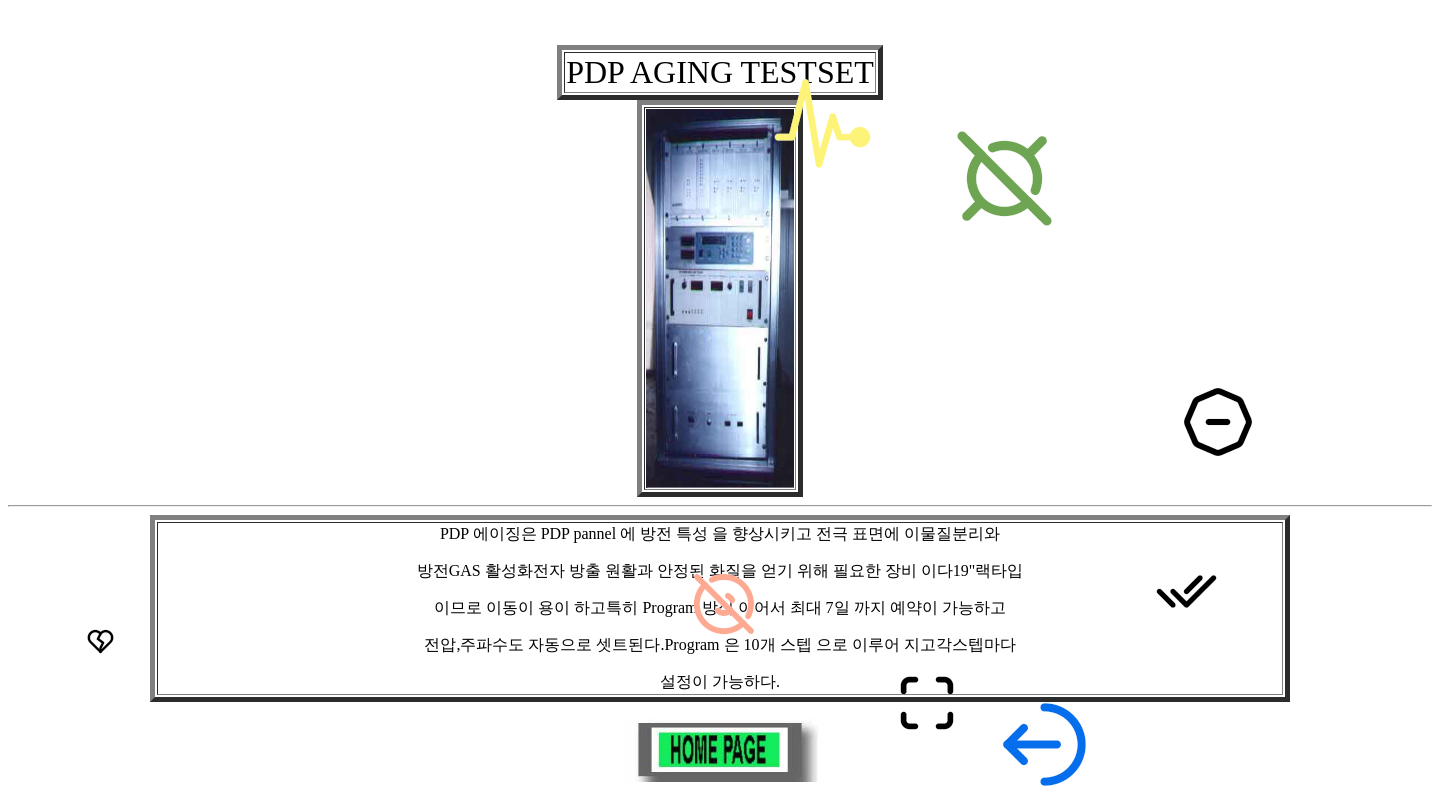 The width and height of the screenshot is (1440, 798). I want to click on disable currency or payment features, so click(1004, 178).